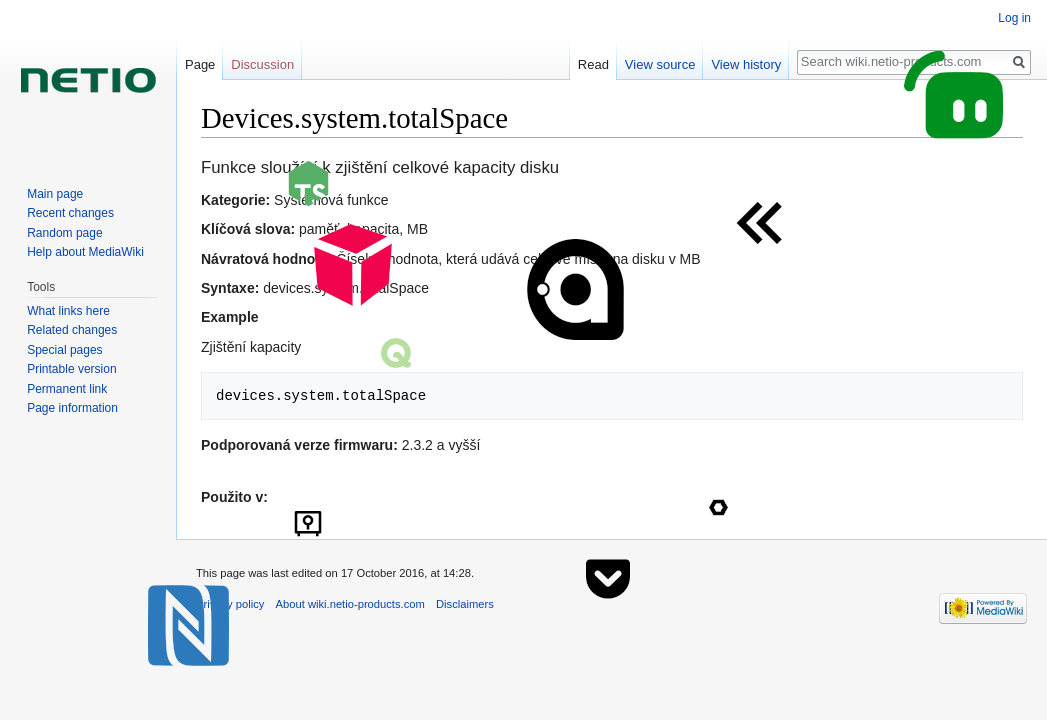 Image resolution: width=1047 pixels, height=720 pixels. I want to click on go back to the beginning, so click(761, 223).